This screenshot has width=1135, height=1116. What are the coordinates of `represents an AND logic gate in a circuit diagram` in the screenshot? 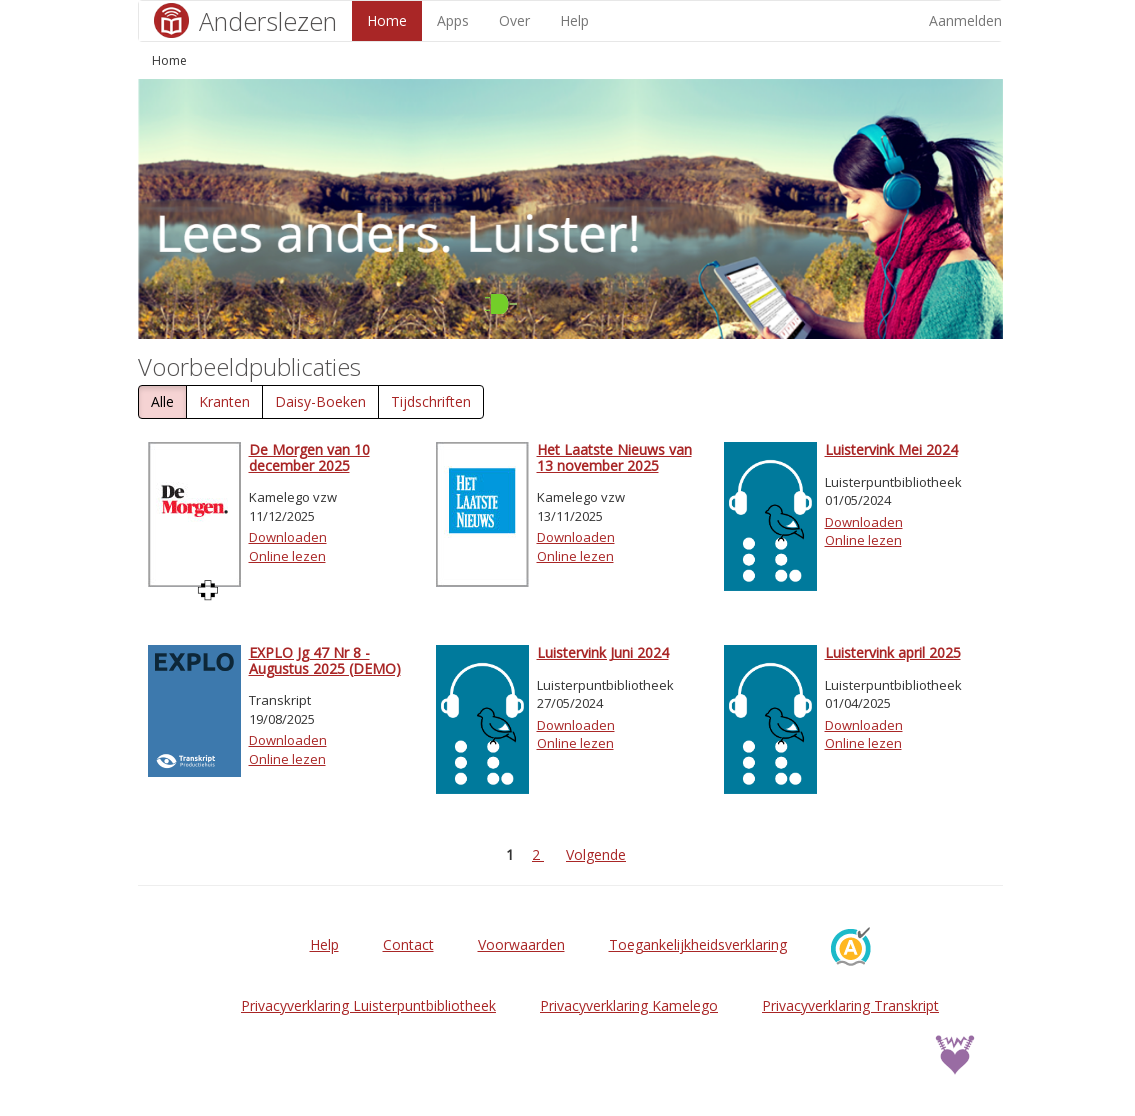 It's located at (501, 304).